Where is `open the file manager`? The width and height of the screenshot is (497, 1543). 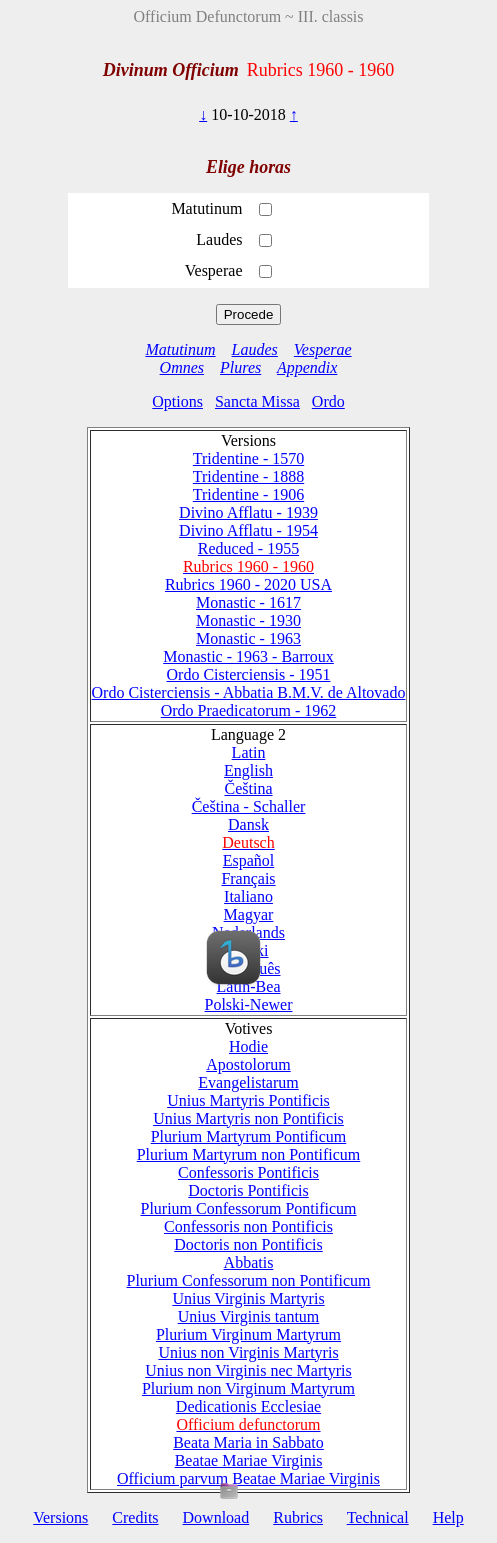
open the file manager is located at coordinates (229, 1491).